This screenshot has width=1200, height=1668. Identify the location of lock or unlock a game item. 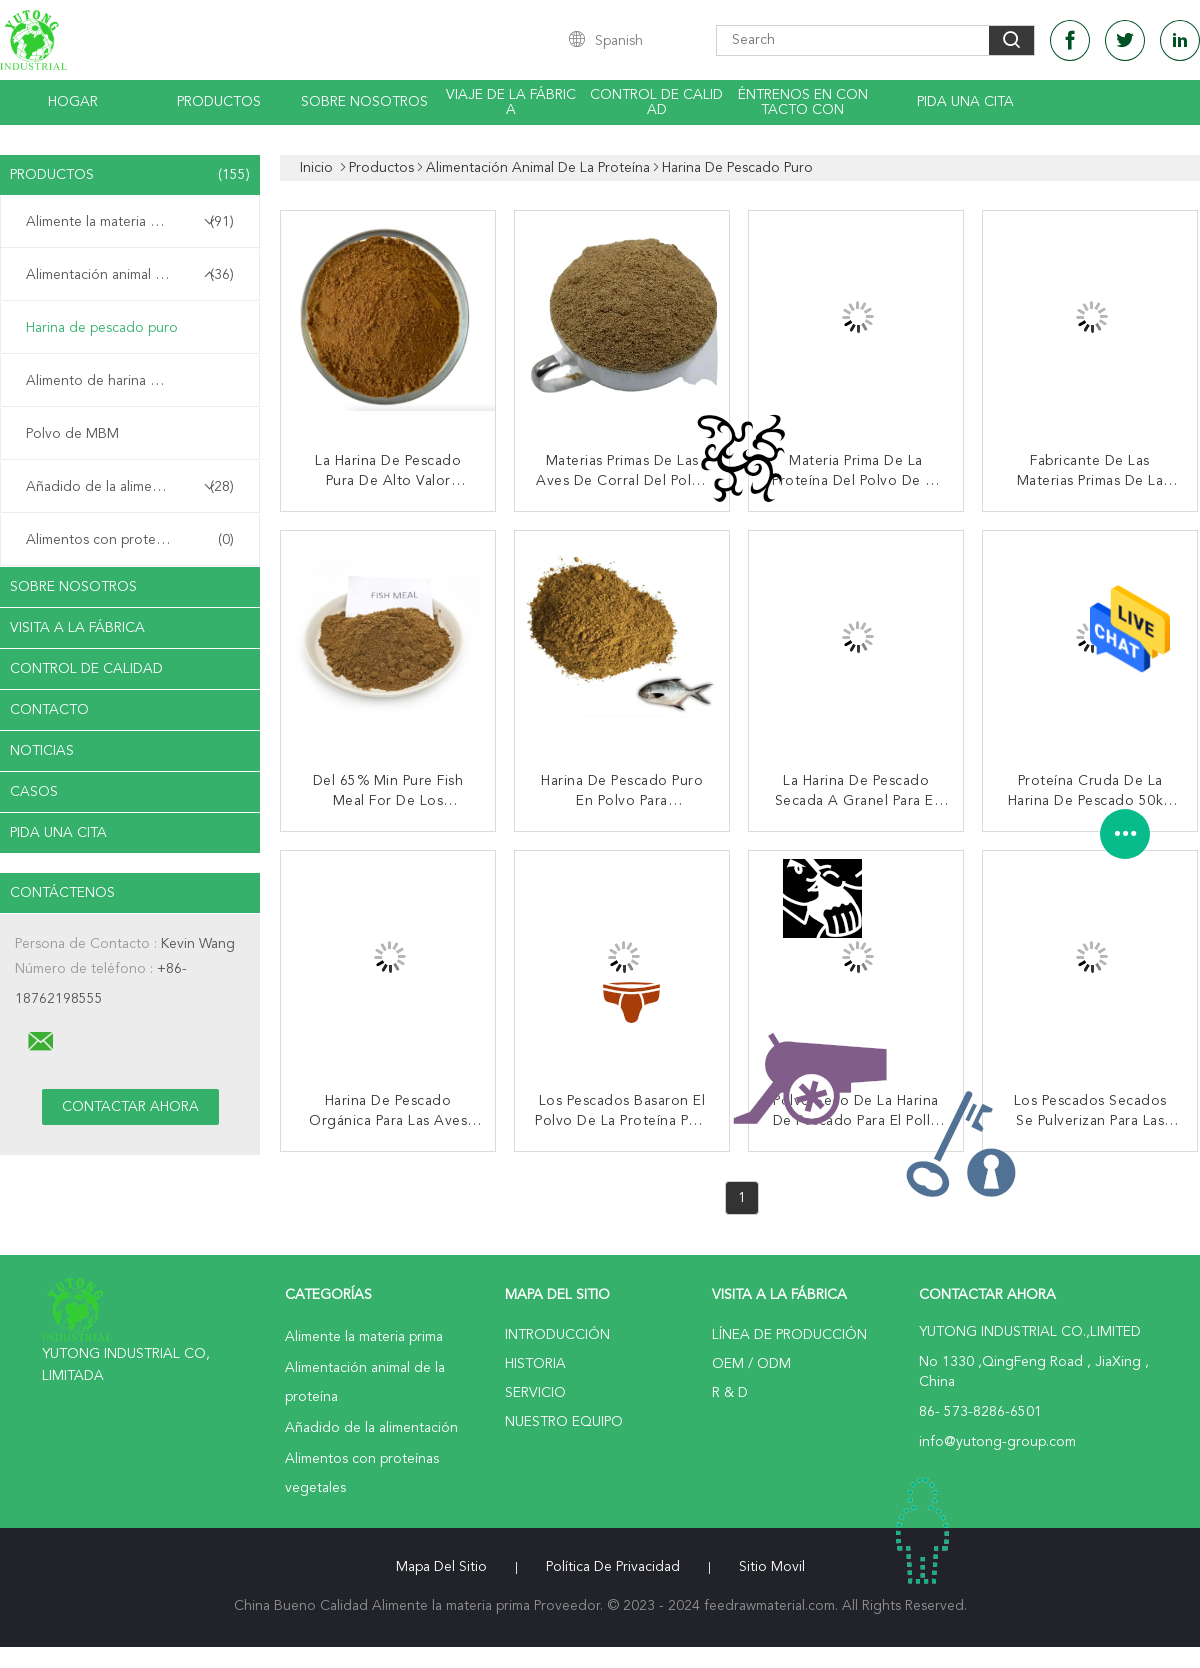
(961, 1144).